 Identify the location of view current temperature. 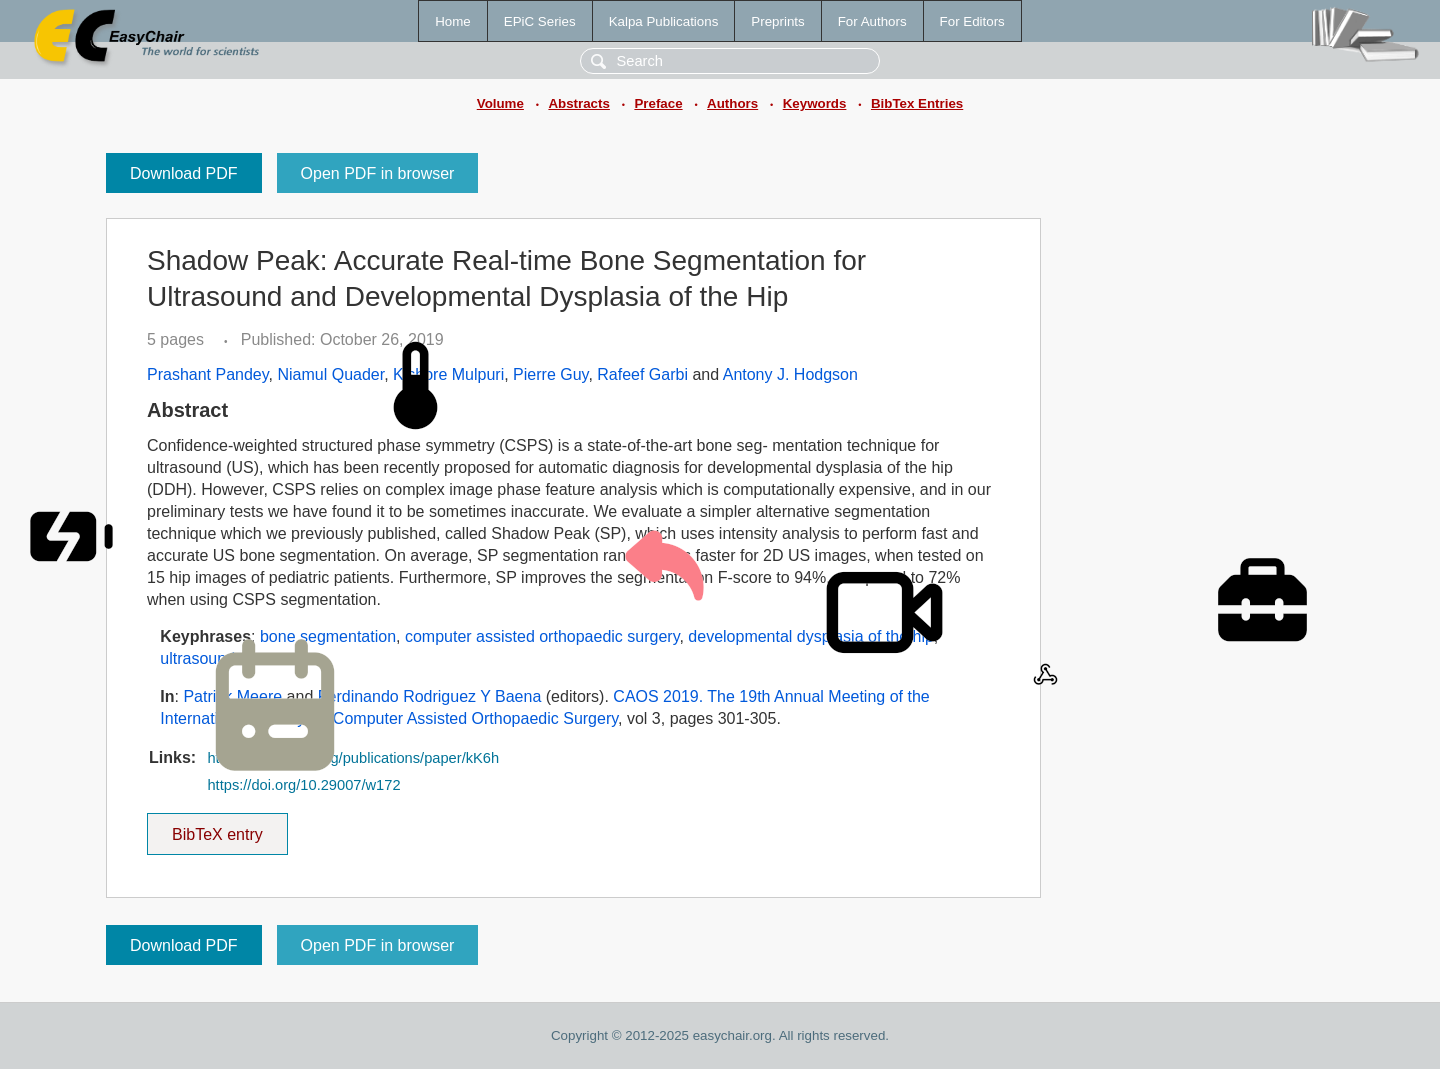
(415, 385).